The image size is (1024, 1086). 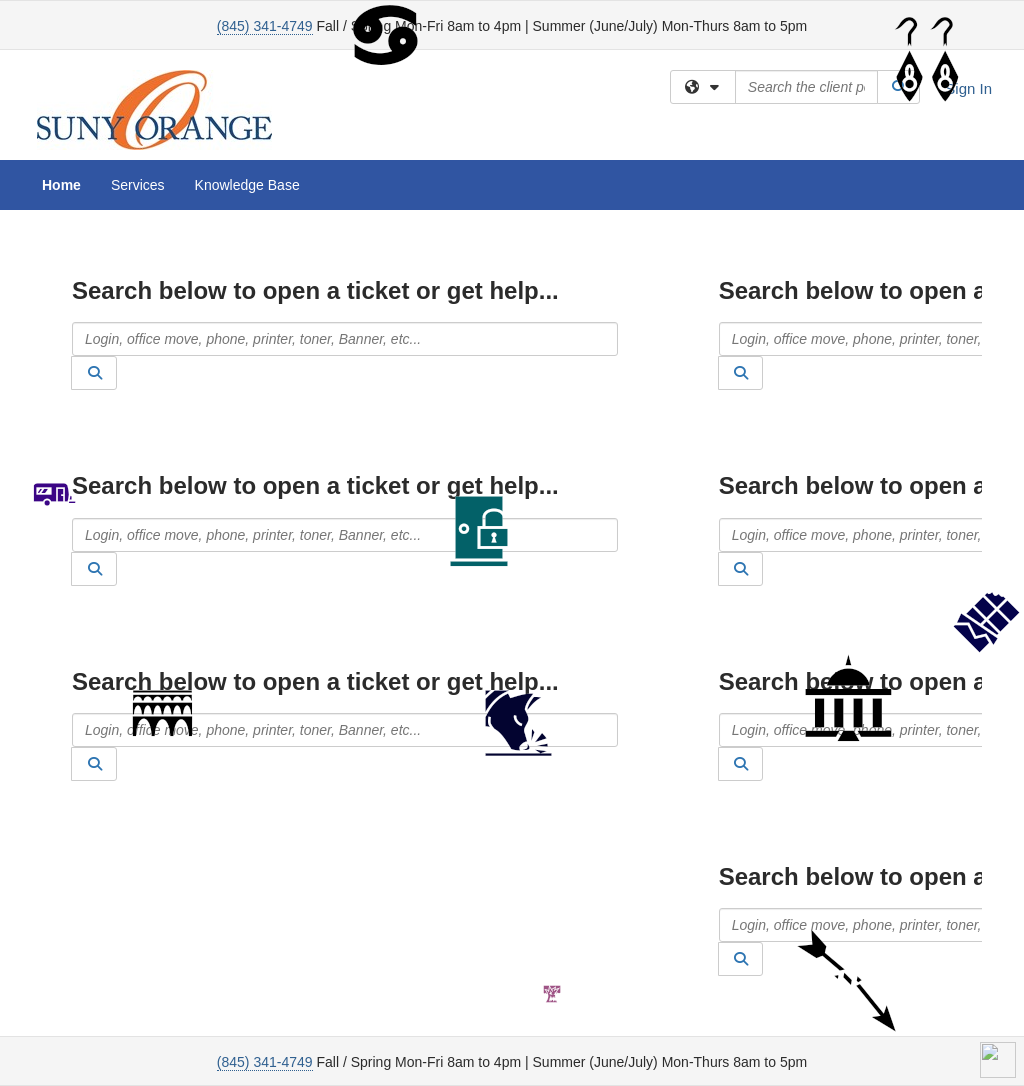 I want to click on view cancer zodiac sign information, so click(x=385, y=35).